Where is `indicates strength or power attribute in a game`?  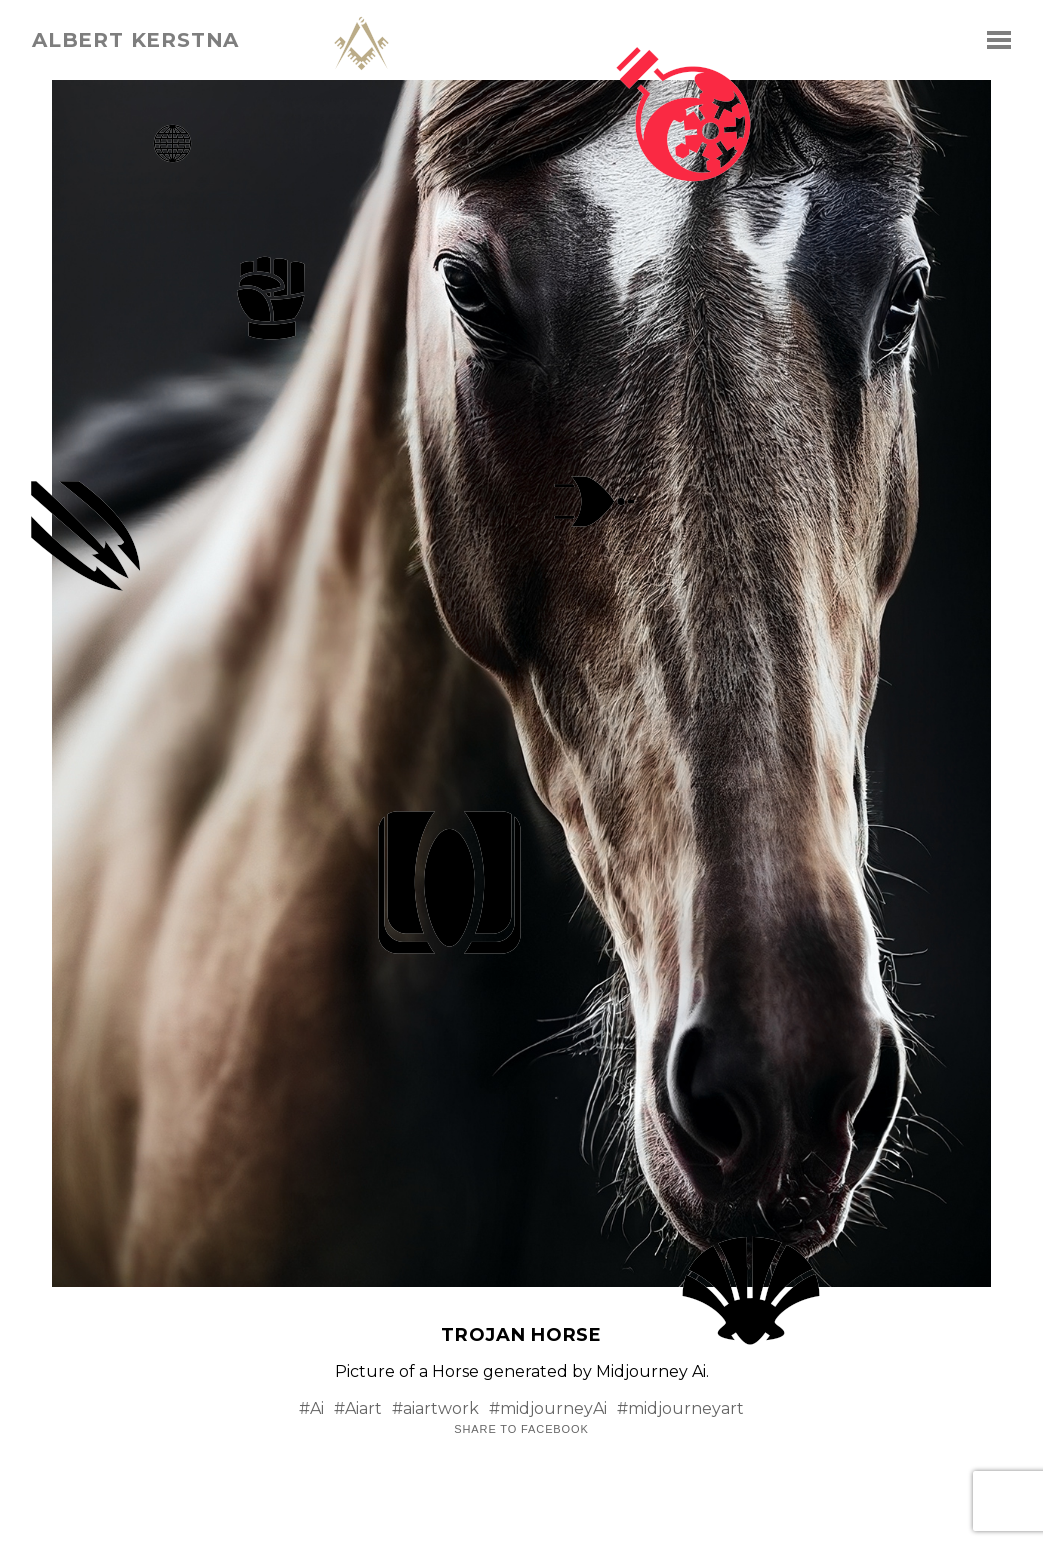 indicates strength or power attribute in a game is located at coordinates (270, 298).